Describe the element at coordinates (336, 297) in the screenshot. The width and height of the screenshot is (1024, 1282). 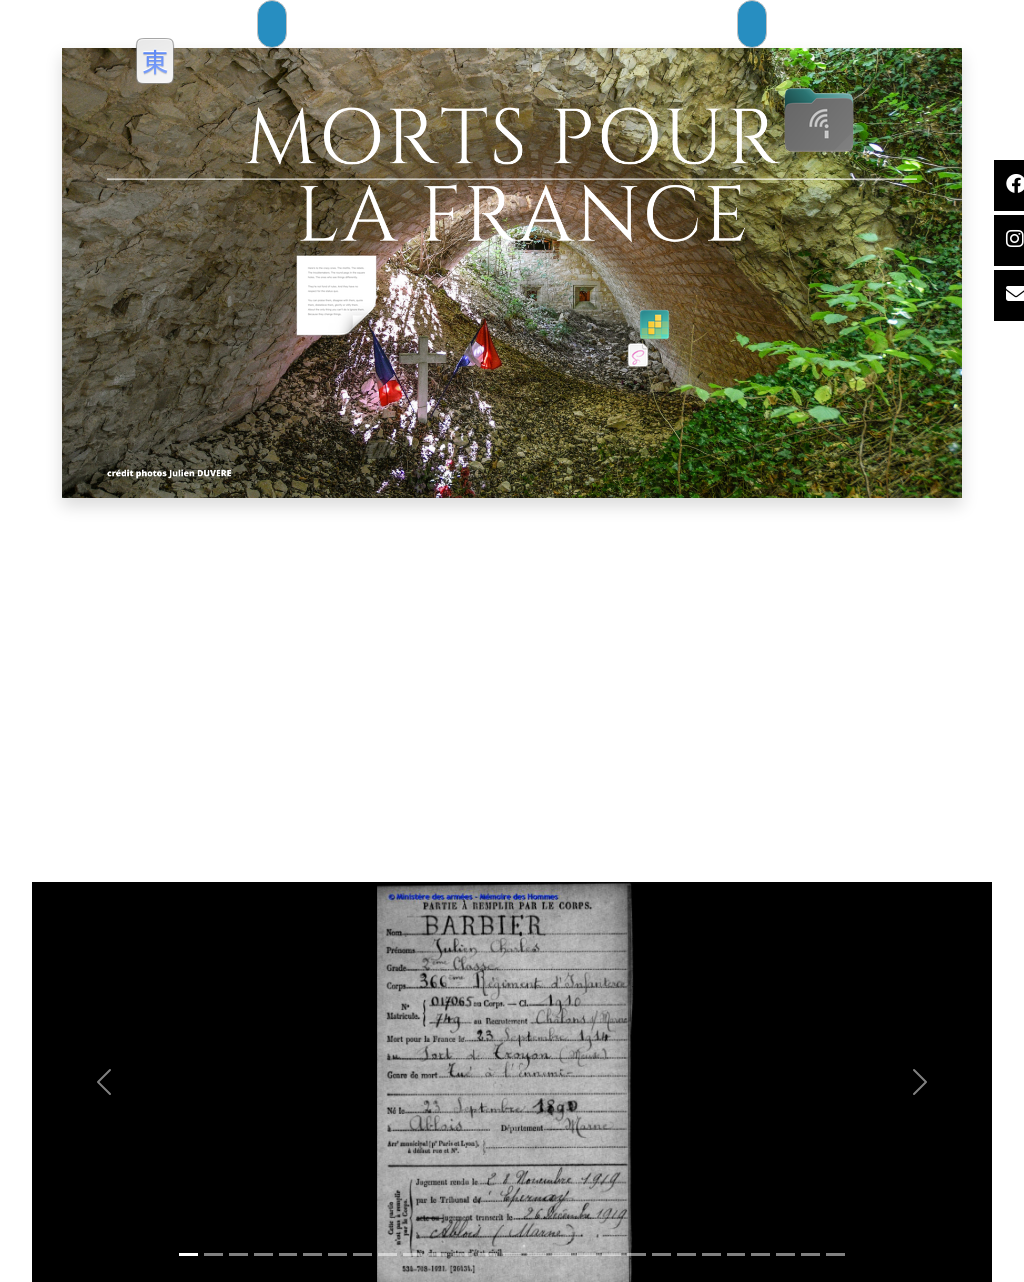
I see `a text clipping file containing copied text` at that location.